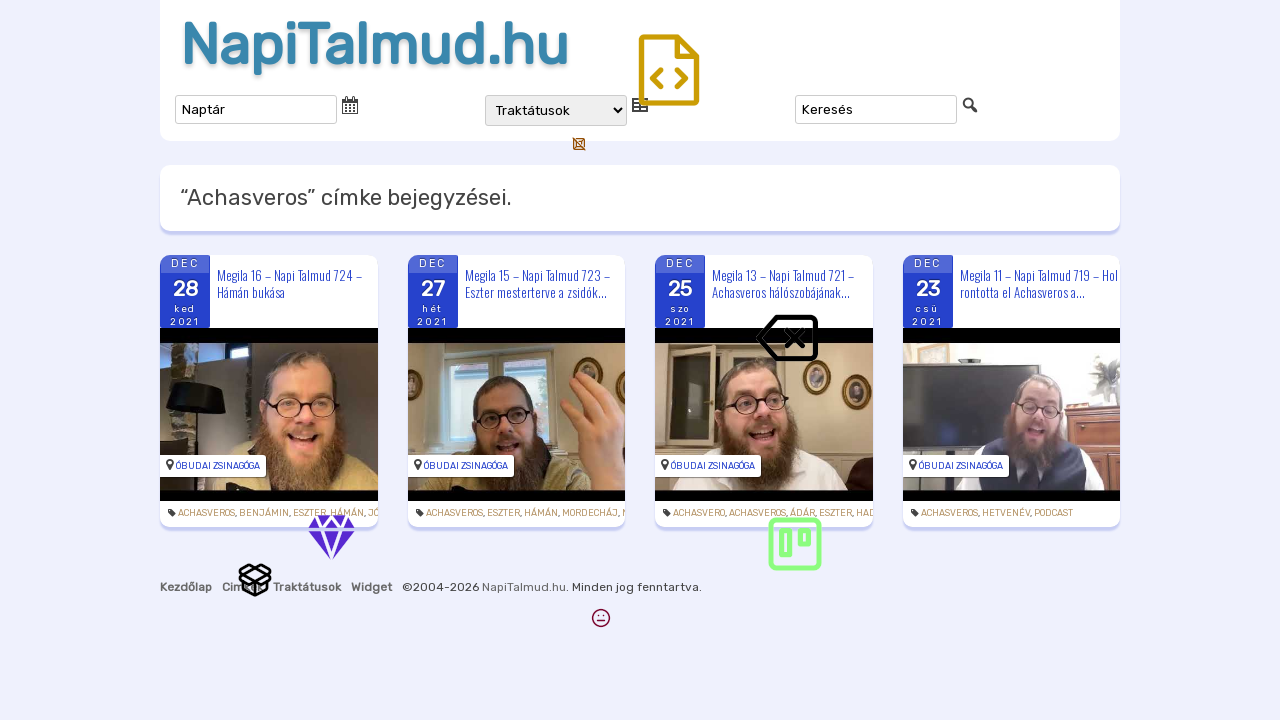 This screenshot has height=720, width=1280. I want to click on view source code file, so click(669, 70).